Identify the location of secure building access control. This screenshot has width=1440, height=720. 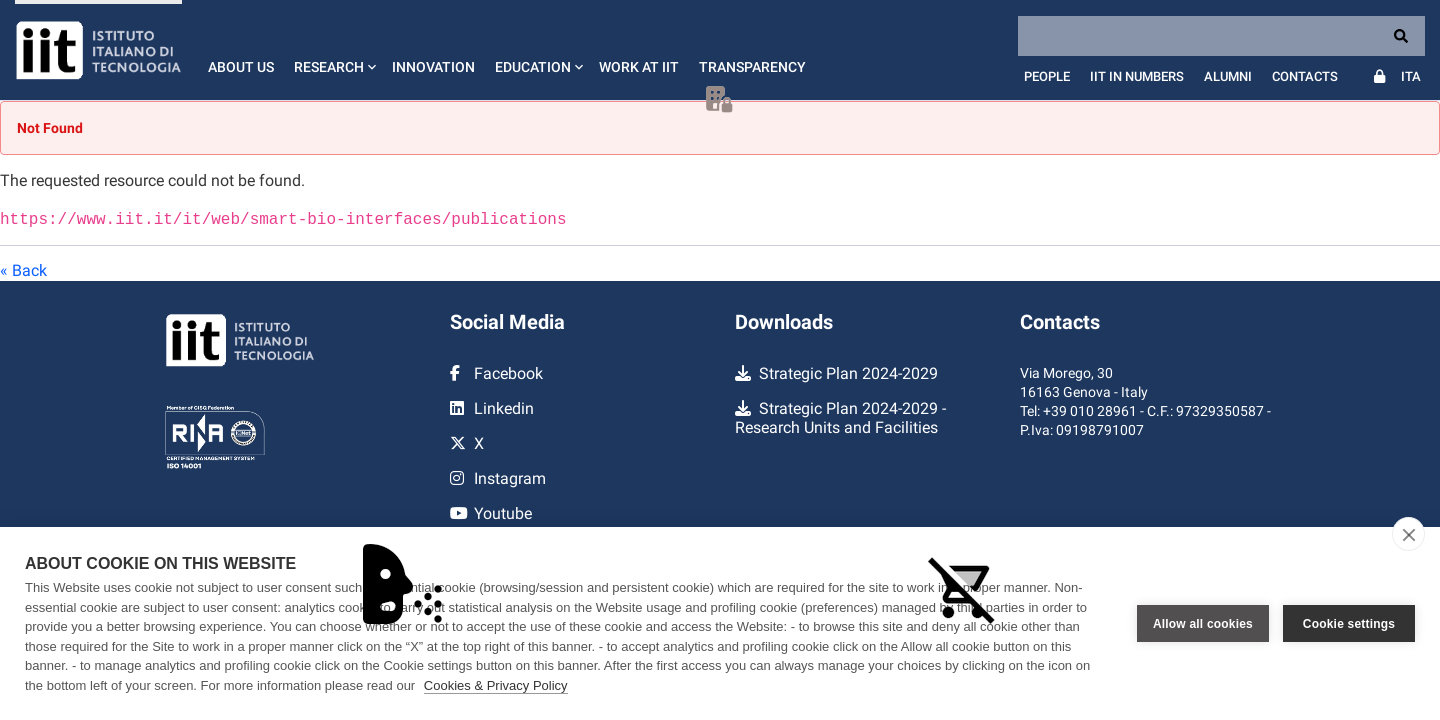
(718, 98).